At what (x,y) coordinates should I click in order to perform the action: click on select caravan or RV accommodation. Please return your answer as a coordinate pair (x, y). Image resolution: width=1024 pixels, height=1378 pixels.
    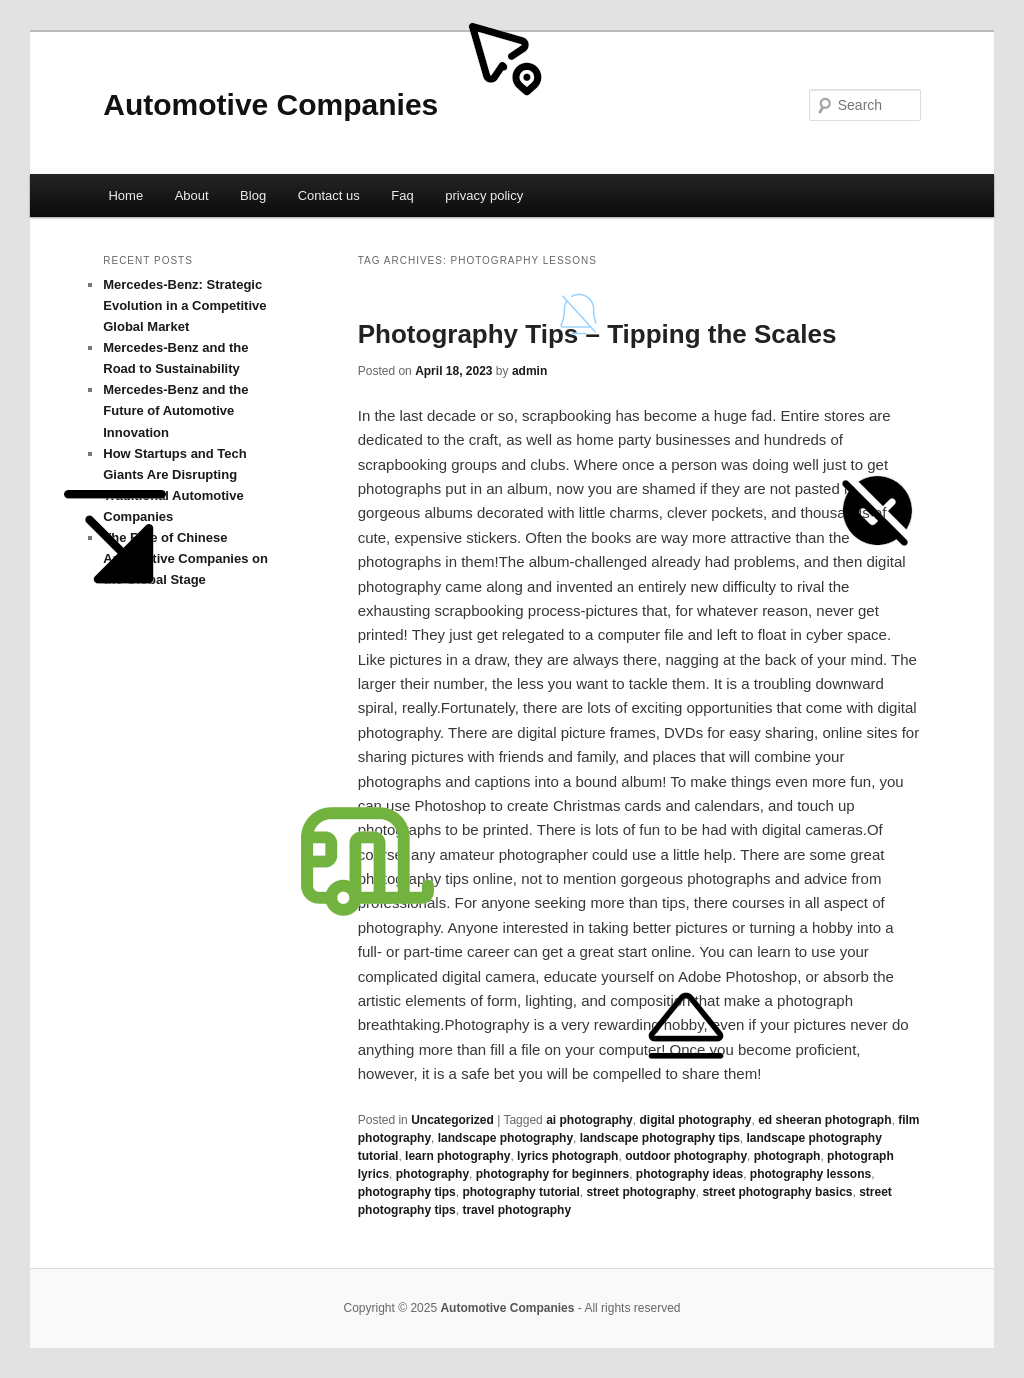
    Looking at the image, I should click on (367, 855).